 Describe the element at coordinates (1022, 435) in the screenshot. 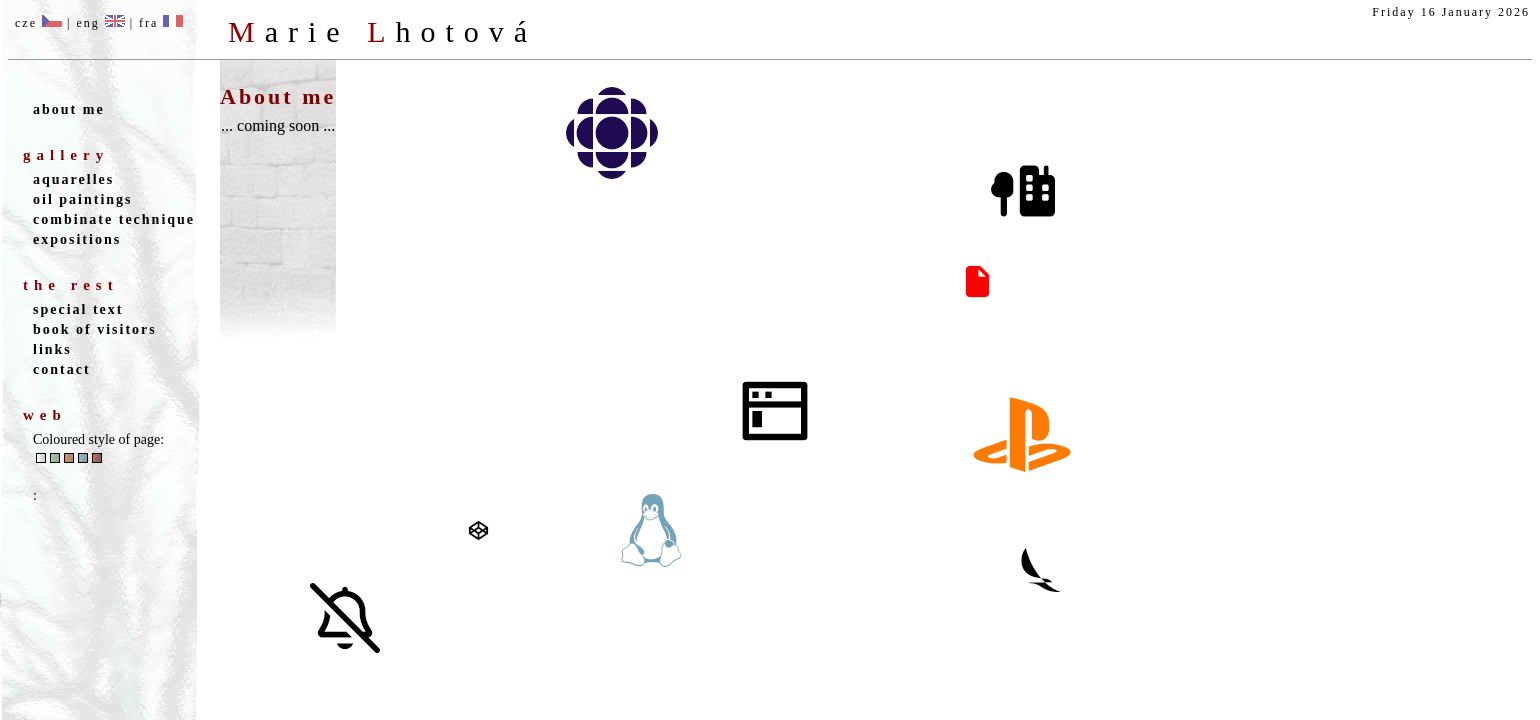

I see `playstation brand or console indicator` at that location.